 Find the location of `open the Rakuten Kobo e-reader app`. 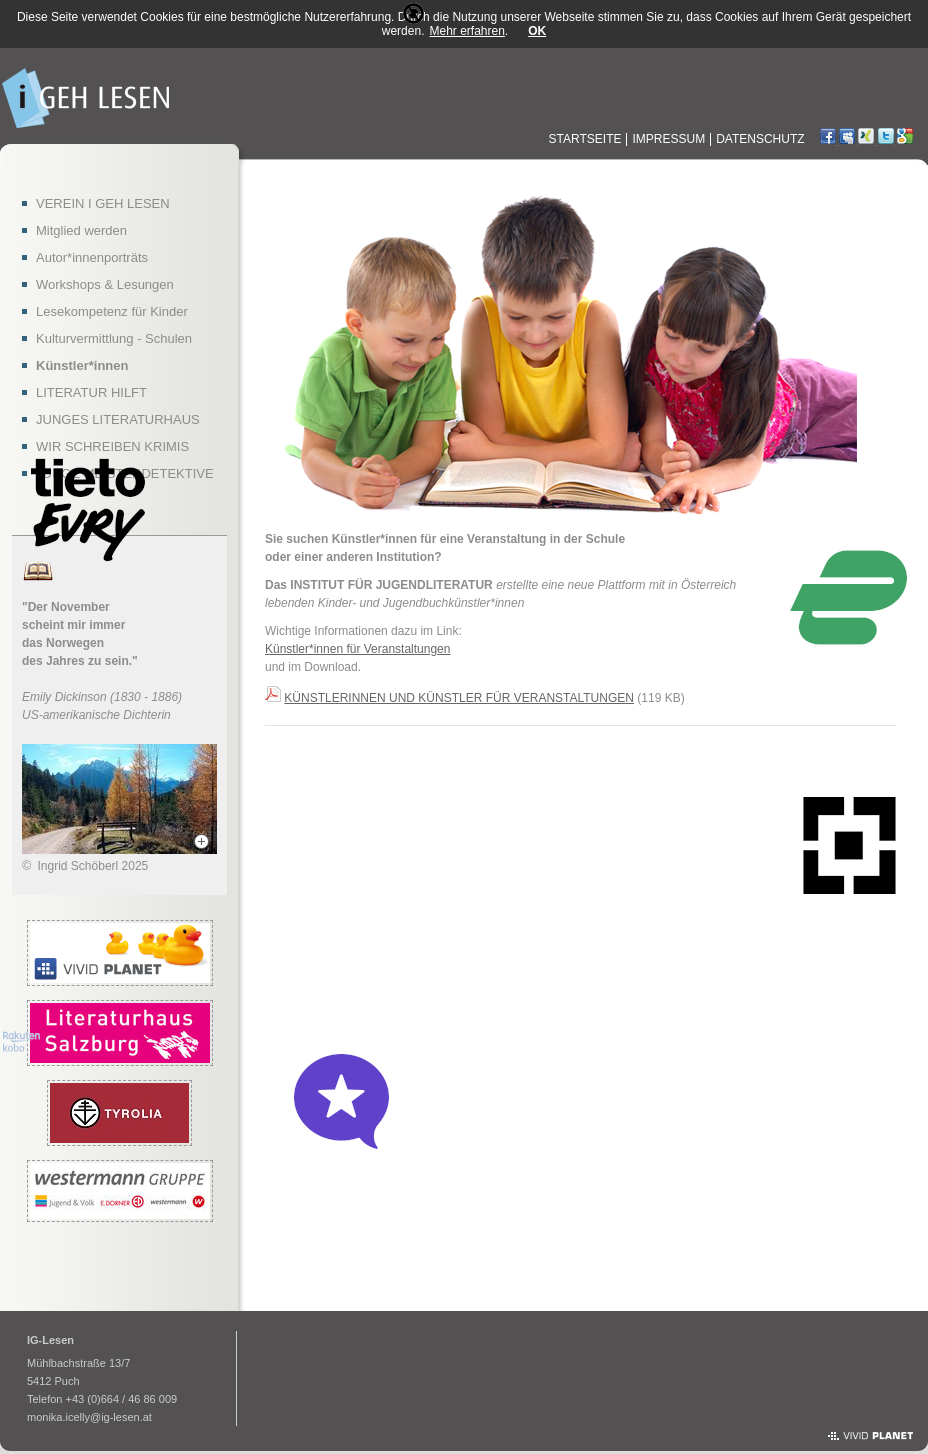

open the Rakuten Kobo e-reader app is located at coordinates (21, 1041).